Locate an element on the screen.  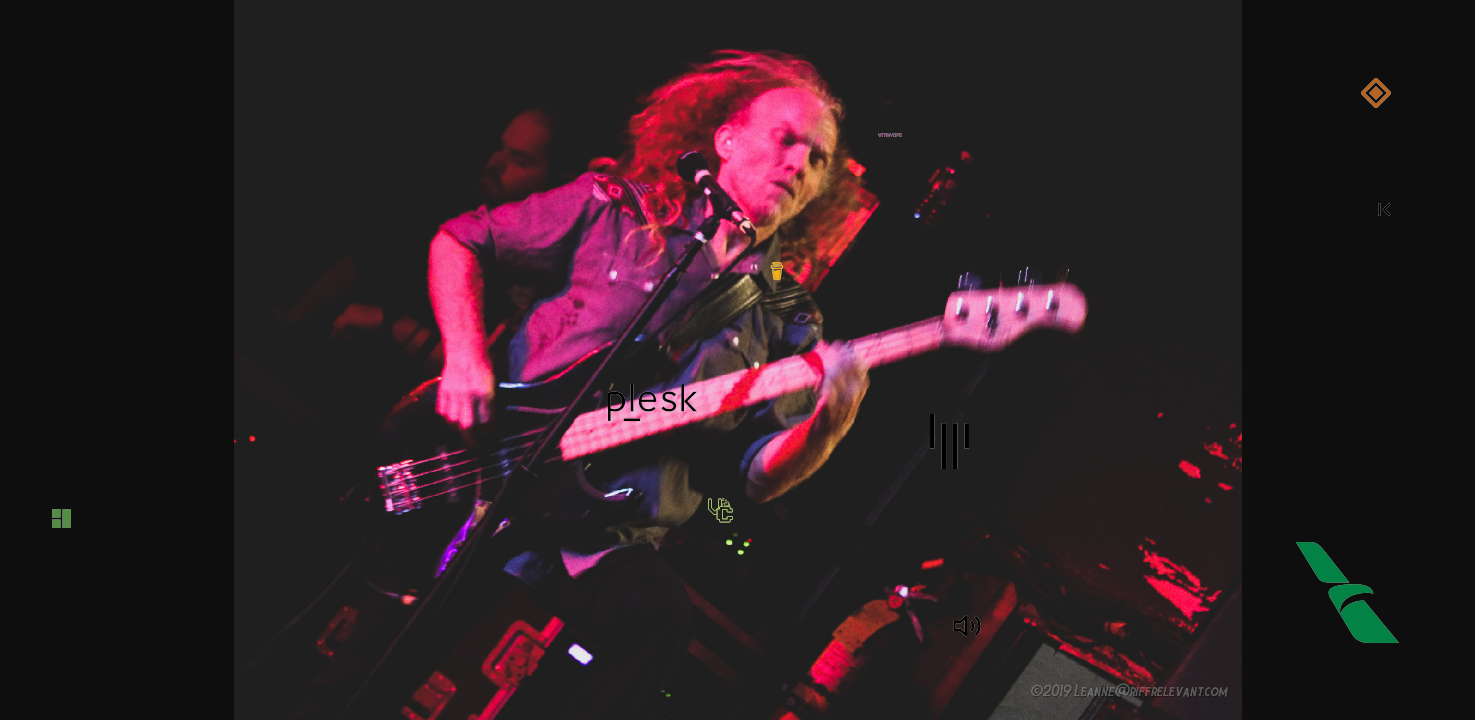
open gitter chat application is located at coordinates (949, 441).